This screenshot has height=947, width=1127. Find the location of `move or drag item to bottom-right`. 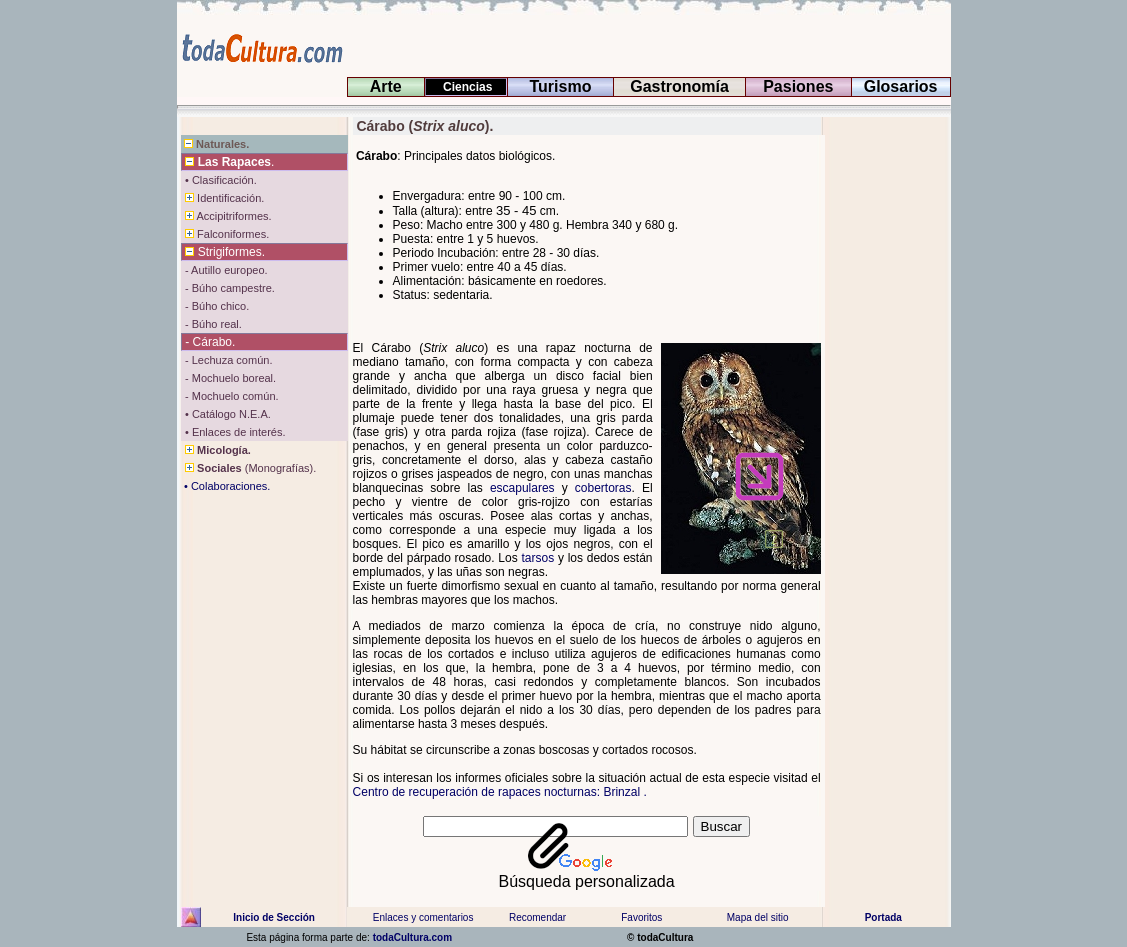

move or drag item to bottom-right is located at coordinates (759, 476).